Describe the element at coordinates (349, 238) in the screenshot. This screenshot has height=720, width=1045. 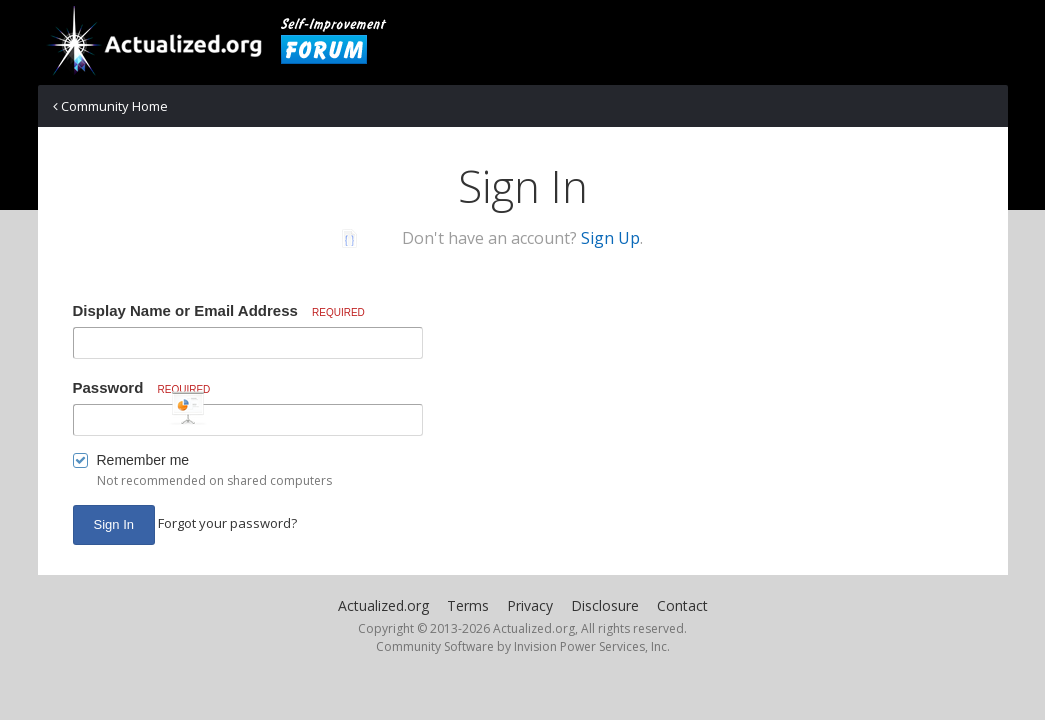
I see `a CSS stylesheet file` at that location.